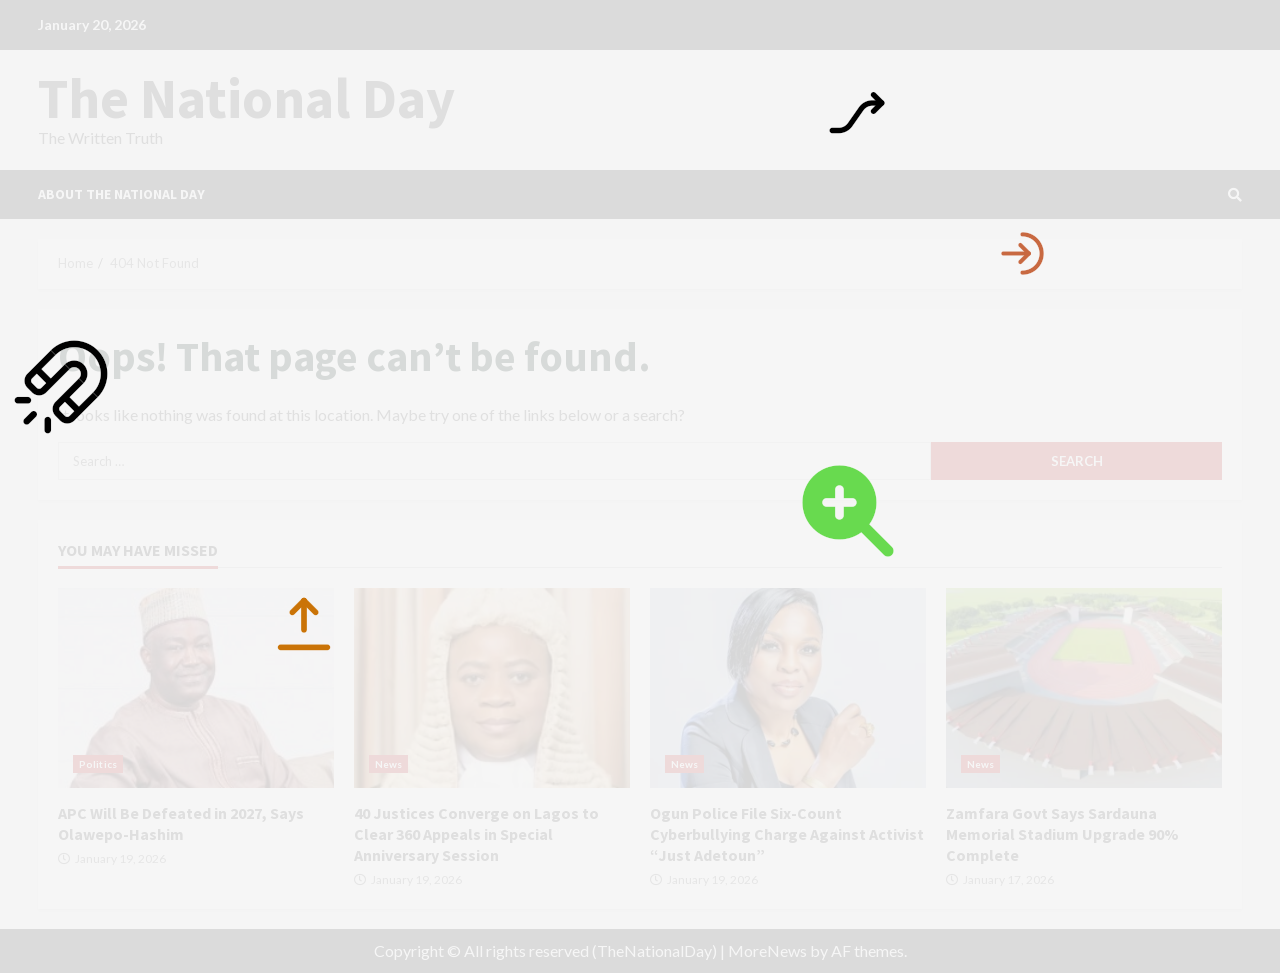 This screenshot has height=973, width=1280. What do you see at coordinates (857, 114) in the screenshot?
I see `indicates upward trend or growth` at bounding box center [857, 114].